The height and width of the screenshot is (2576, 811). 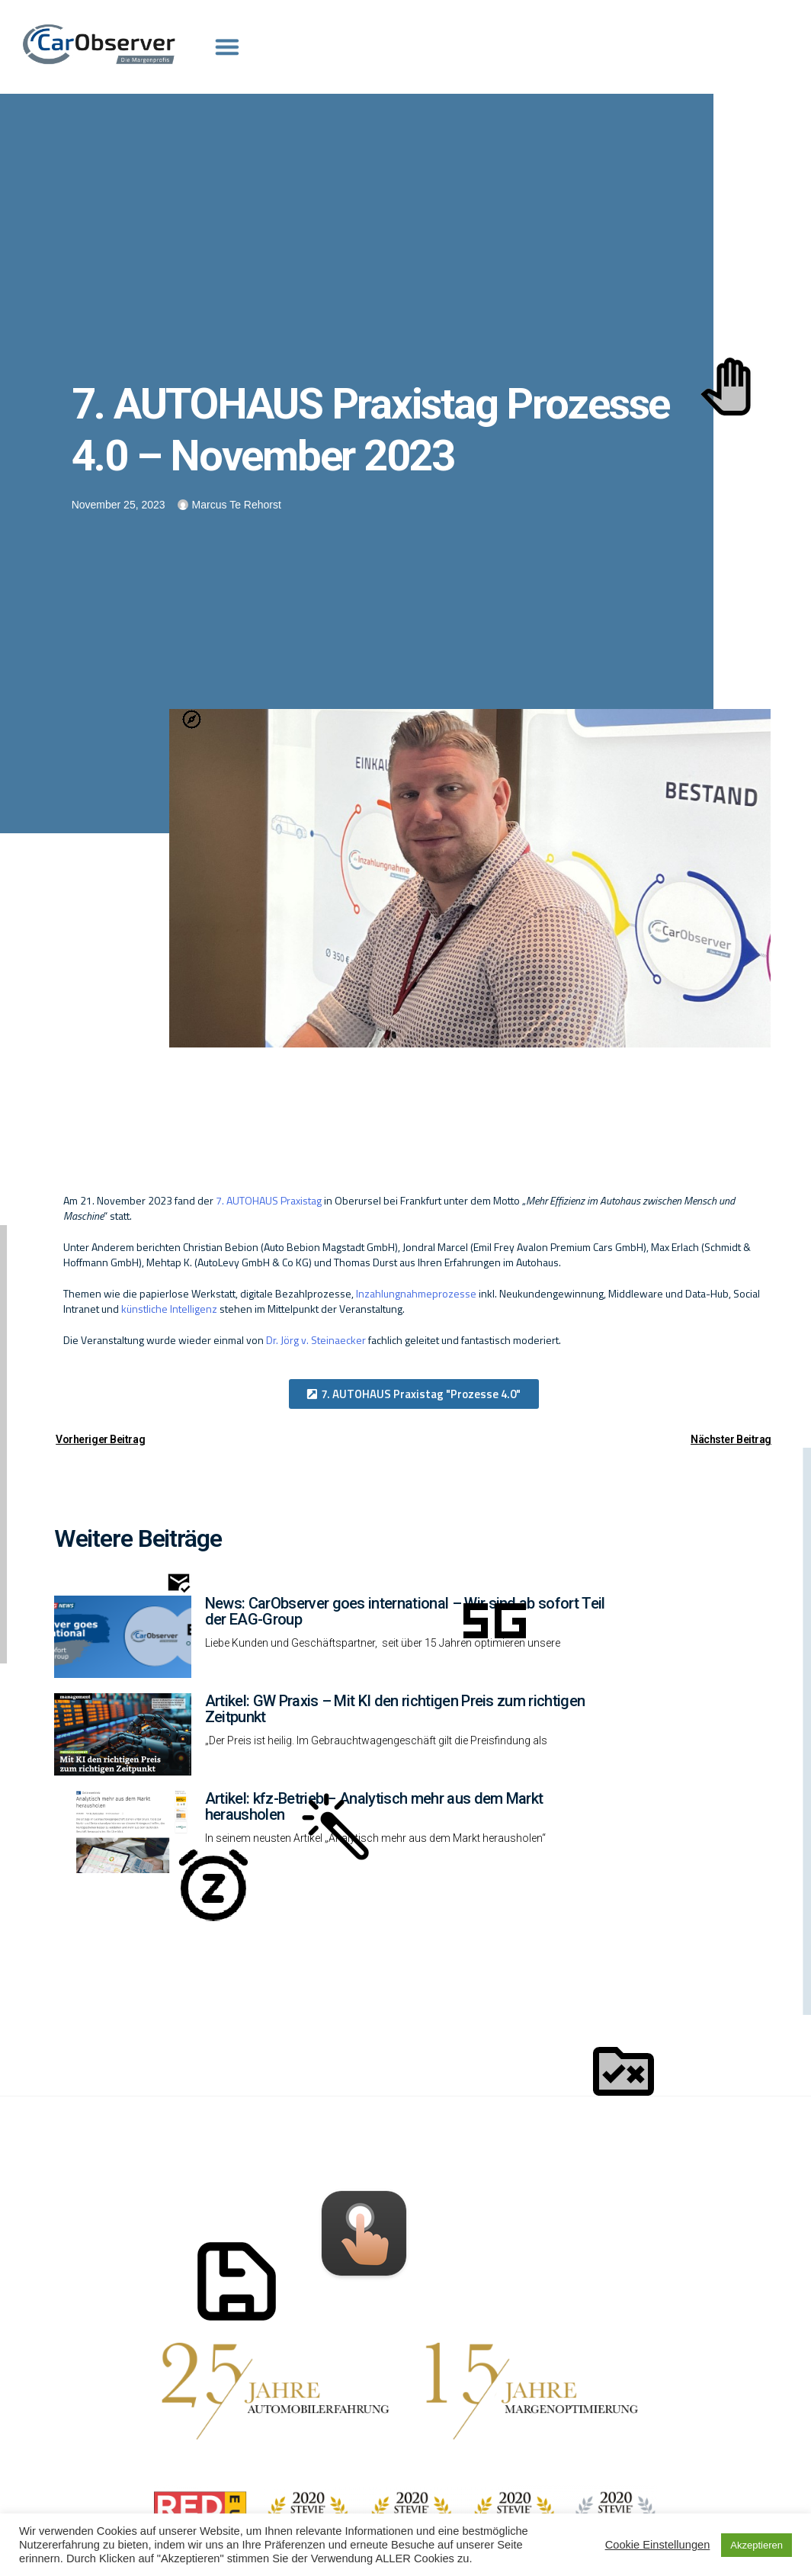 I want to click on stop or halt an action, so click(x=726, y=387).